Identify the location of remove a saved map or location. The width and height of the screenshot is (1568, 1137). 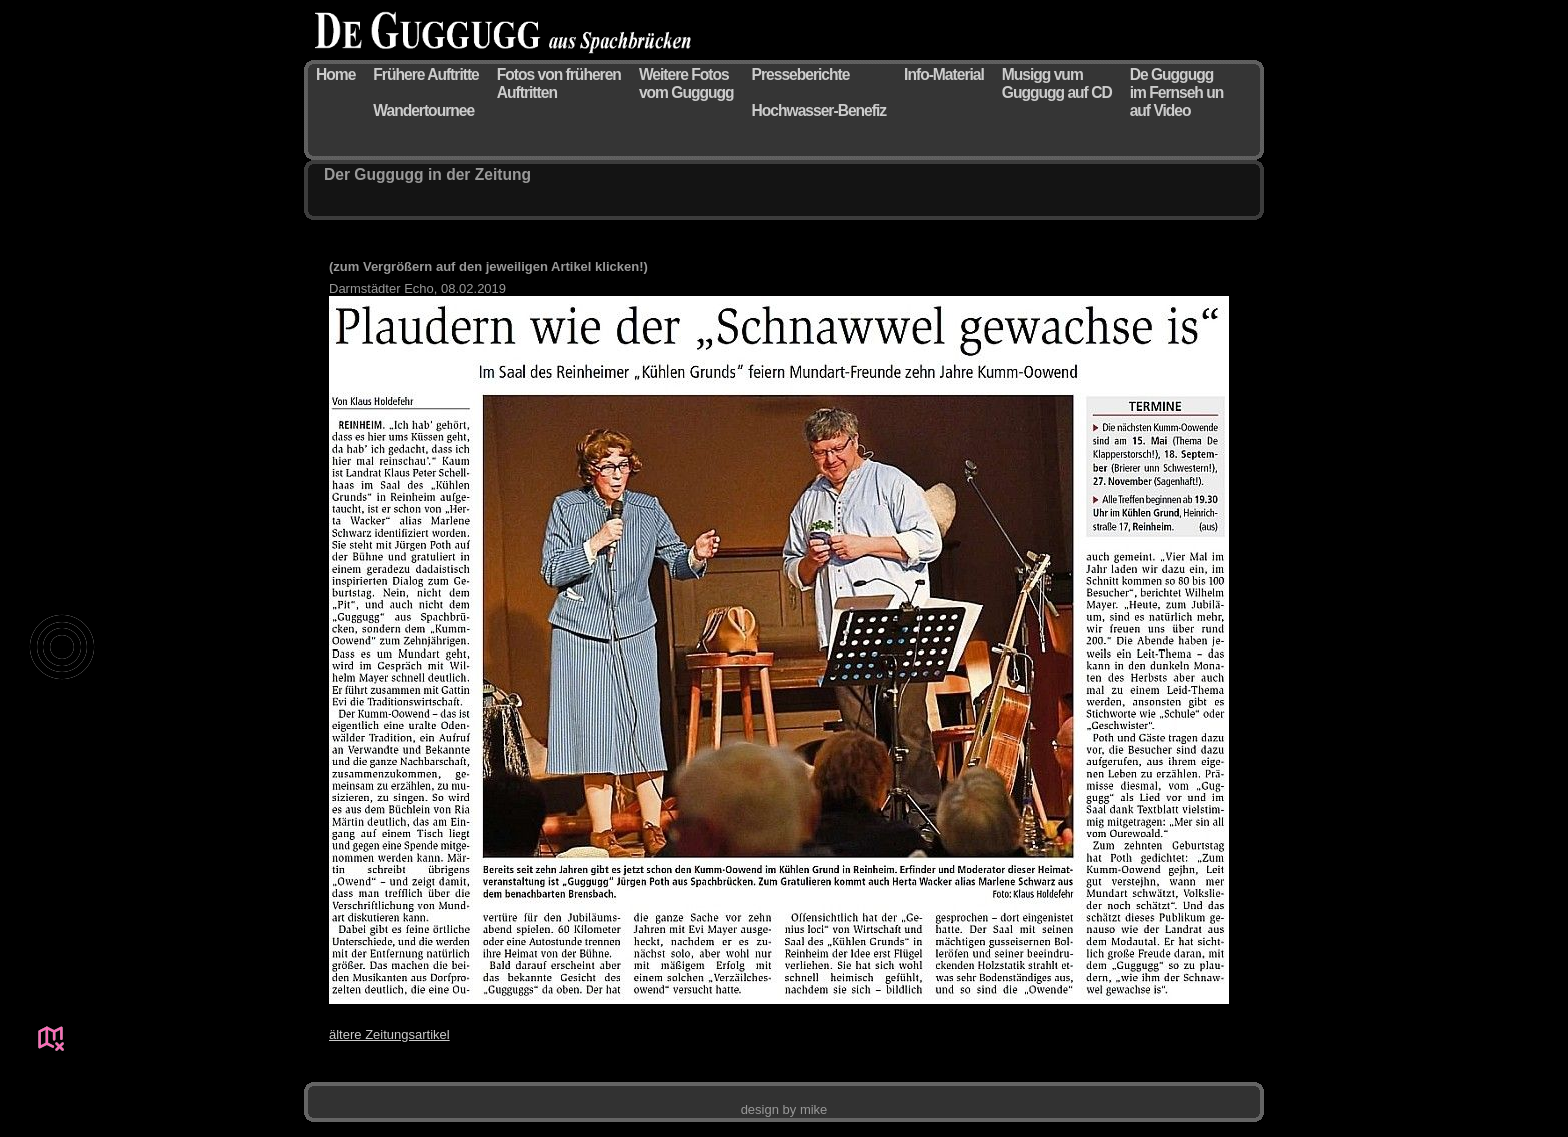
(50, 1037).